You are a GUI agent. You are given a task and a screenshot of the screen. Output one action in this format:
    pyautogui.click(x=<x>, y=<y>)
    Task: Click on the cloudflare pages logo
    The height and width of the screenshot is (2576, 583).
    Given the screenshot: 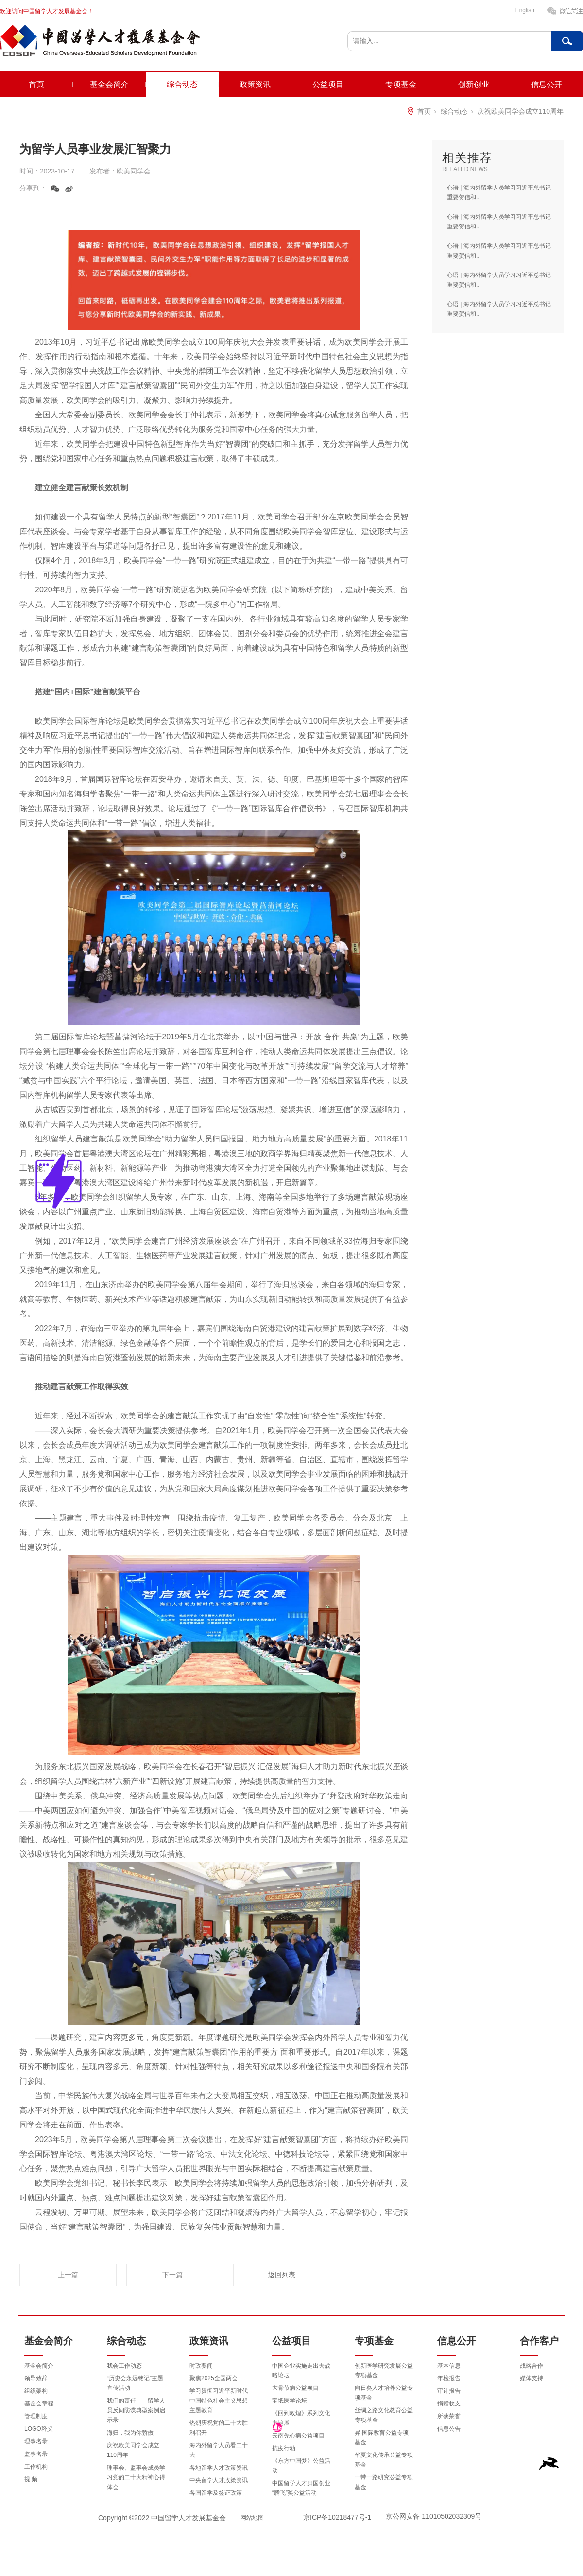 What is the action you would take?
    pyautogui.click(x=58, y=1181)
    